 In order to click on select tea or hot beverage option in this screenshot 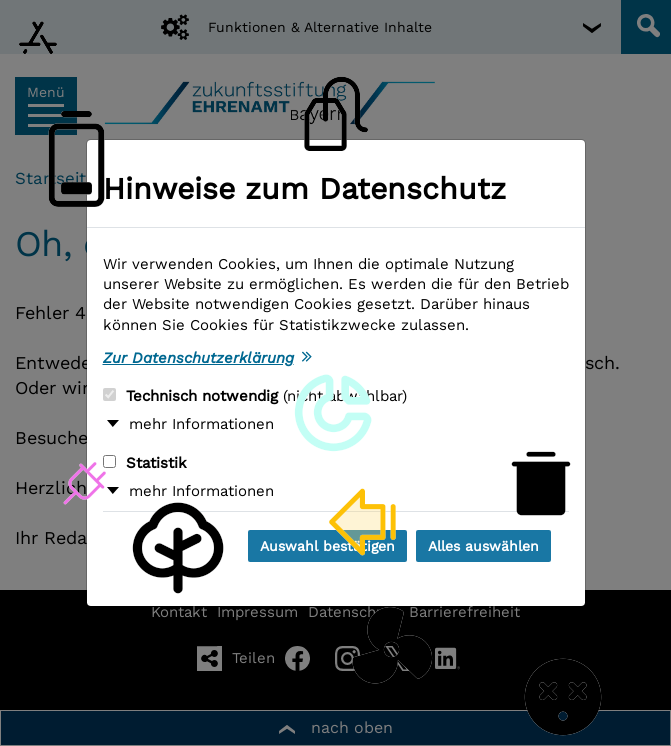, I will do `click(333, 116)`.